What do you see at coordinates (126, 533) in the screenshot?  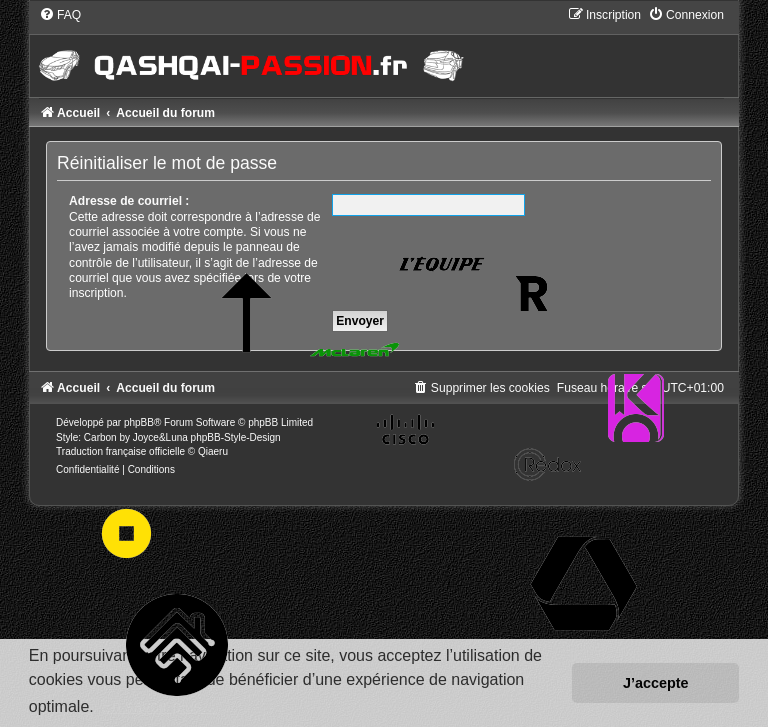 I see `stop media playback` at bounding box center [126, 533].